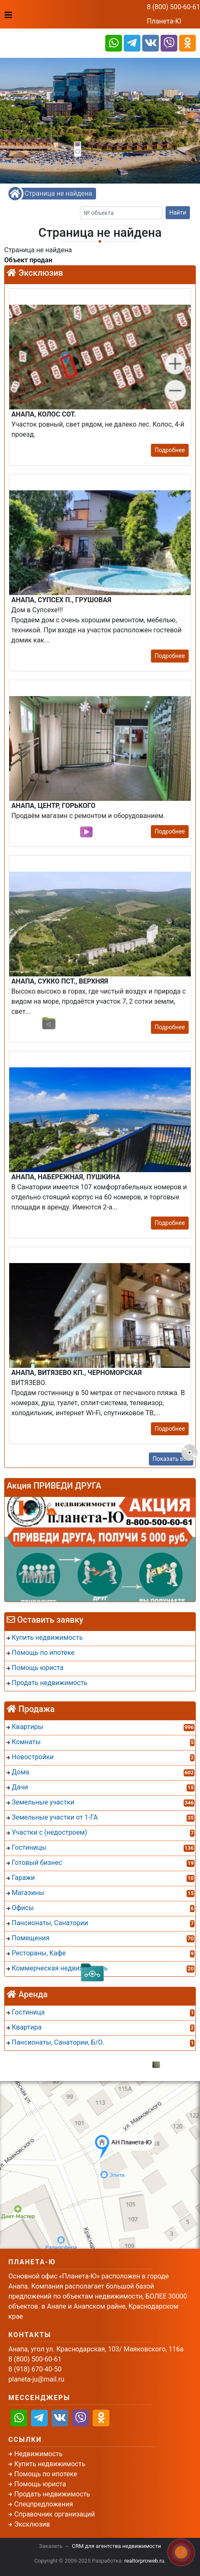 This screenshot has height=2576, width=200. Describe the element at coordinates (86, 832) in the screenshot. I see `open celluloid media player` at that location.